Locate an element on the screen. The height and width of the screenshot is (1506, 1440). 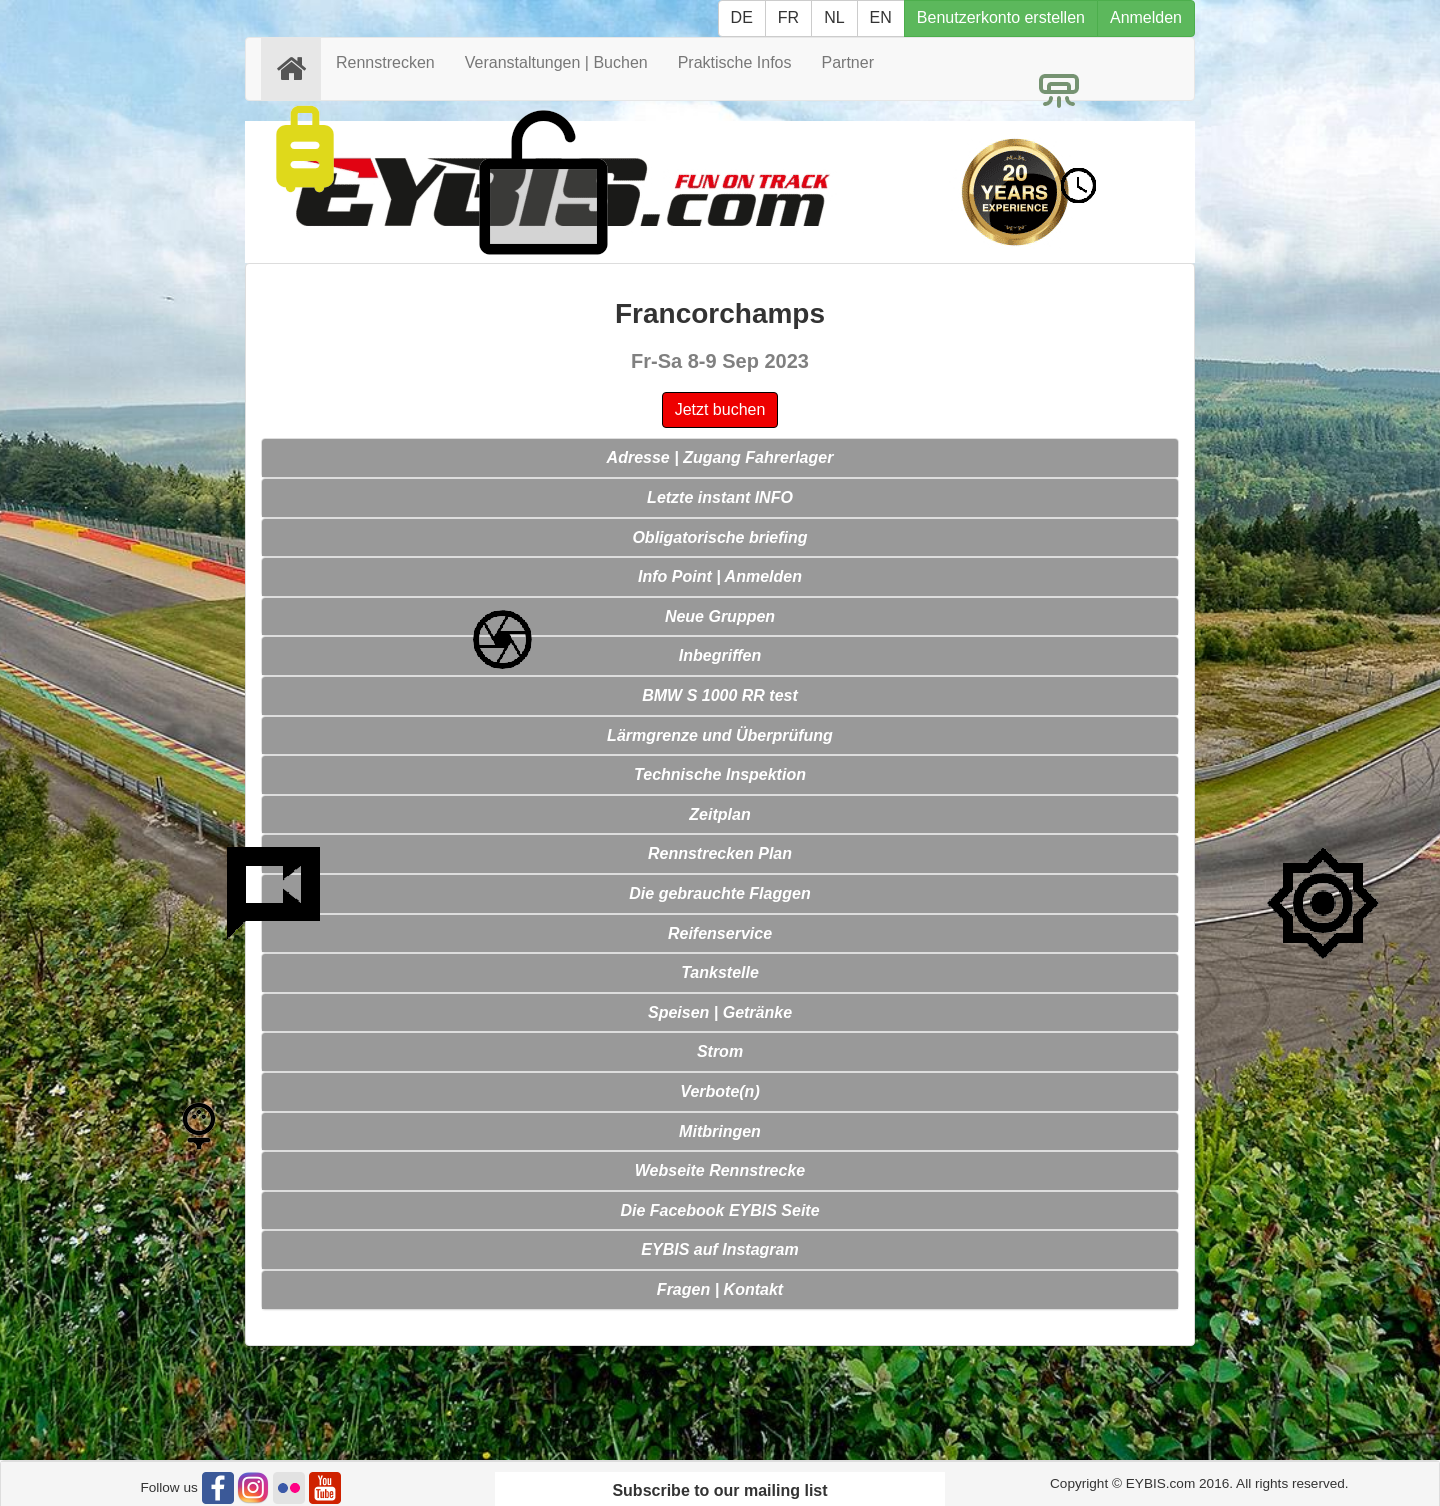
start a video call or chat is located at coordinates (273, 893).